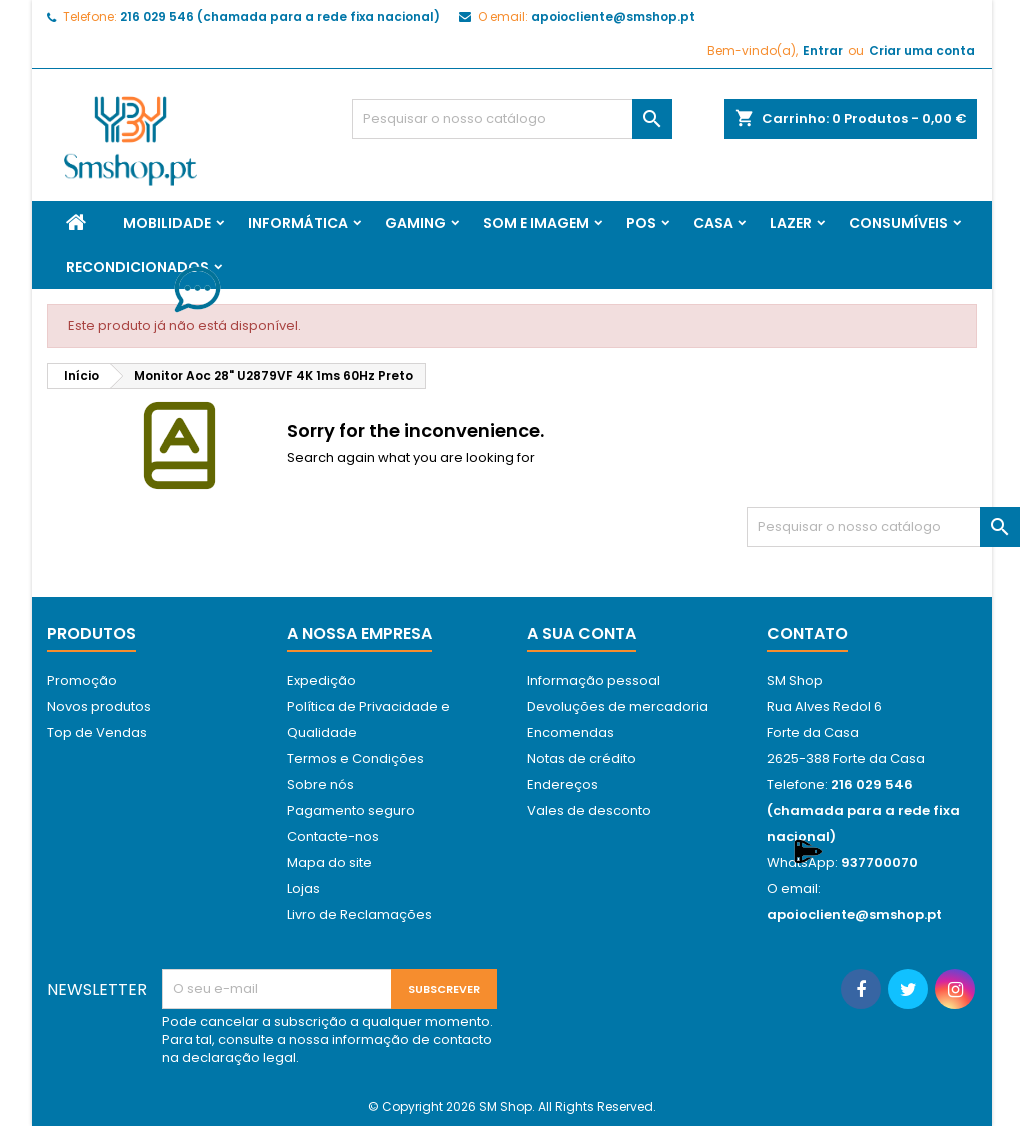 This screenshot has height=1126, width=1024. I want to click on access dictionary or glossary, so click(179, 445).